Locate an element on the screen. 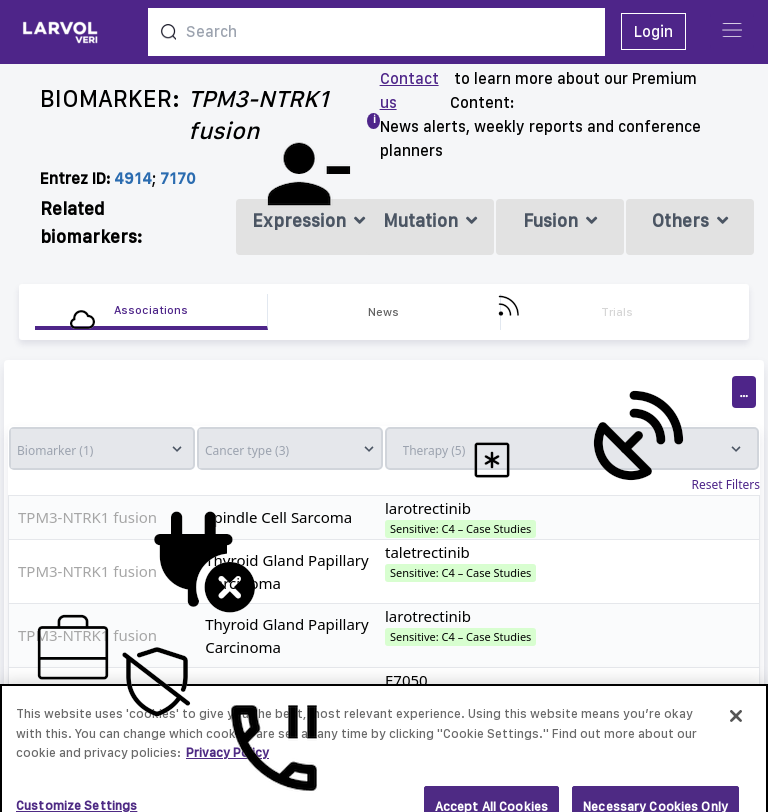 The width and height of the screenshot is (768, 812). subscribe to RSS feed is located at coordinates (508, 306).